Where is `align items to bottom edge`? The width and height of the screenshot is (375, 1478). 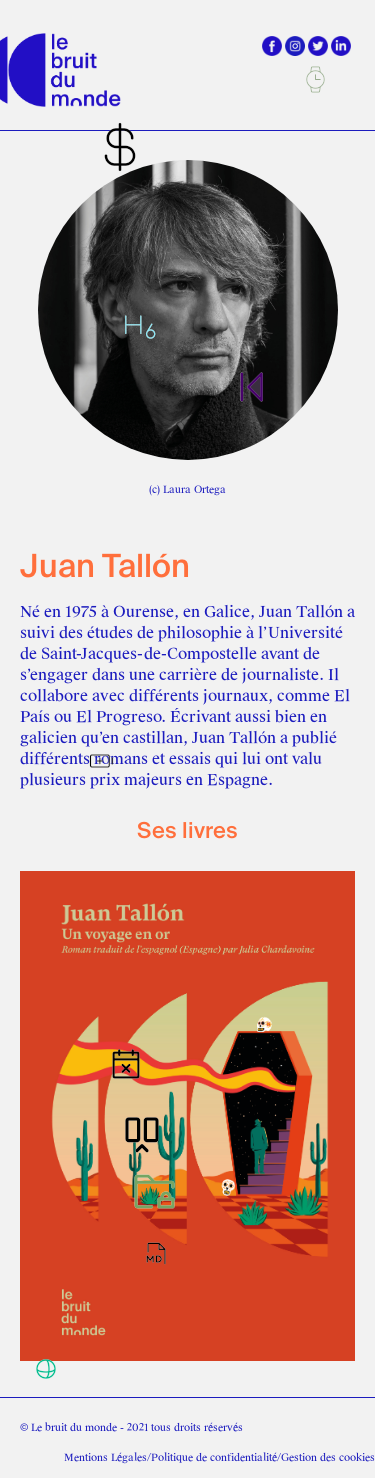 align items to bottom edge is located at coordinates (142, 1134).